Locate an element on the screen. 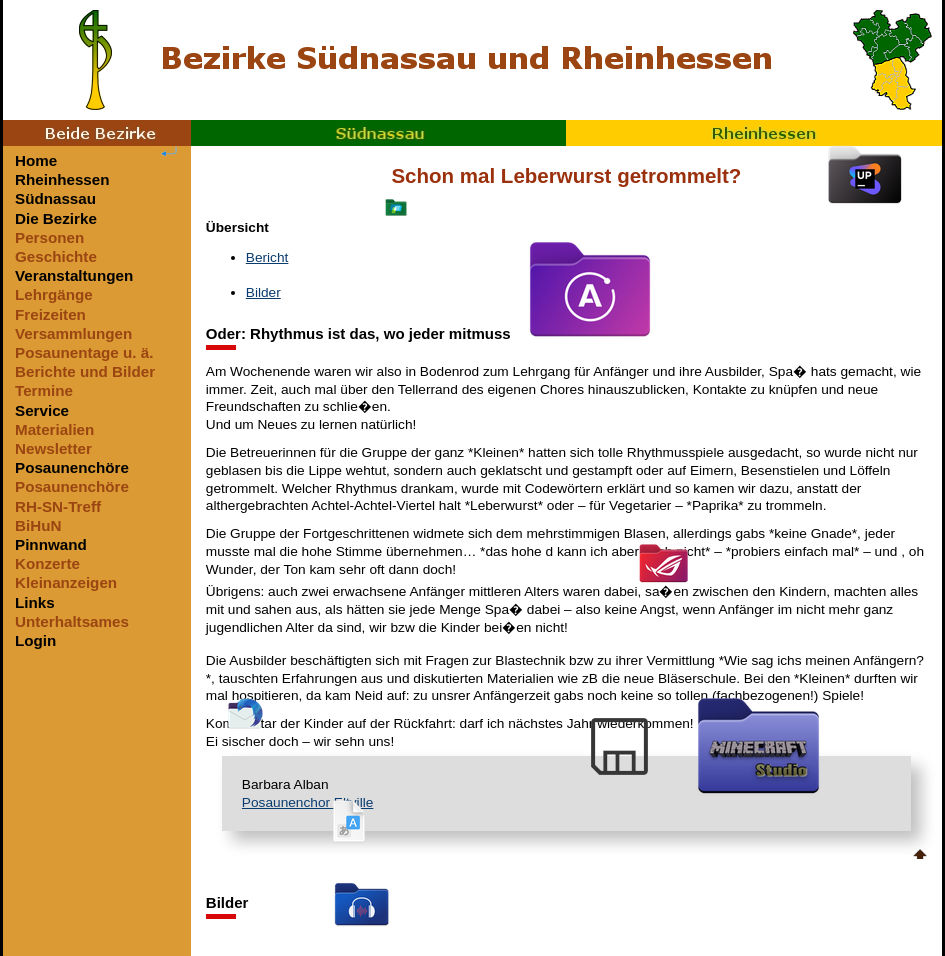 The width and height of the screenshot is (945, 956). open minecraft studio project folder is located at coordinates (758, 749).